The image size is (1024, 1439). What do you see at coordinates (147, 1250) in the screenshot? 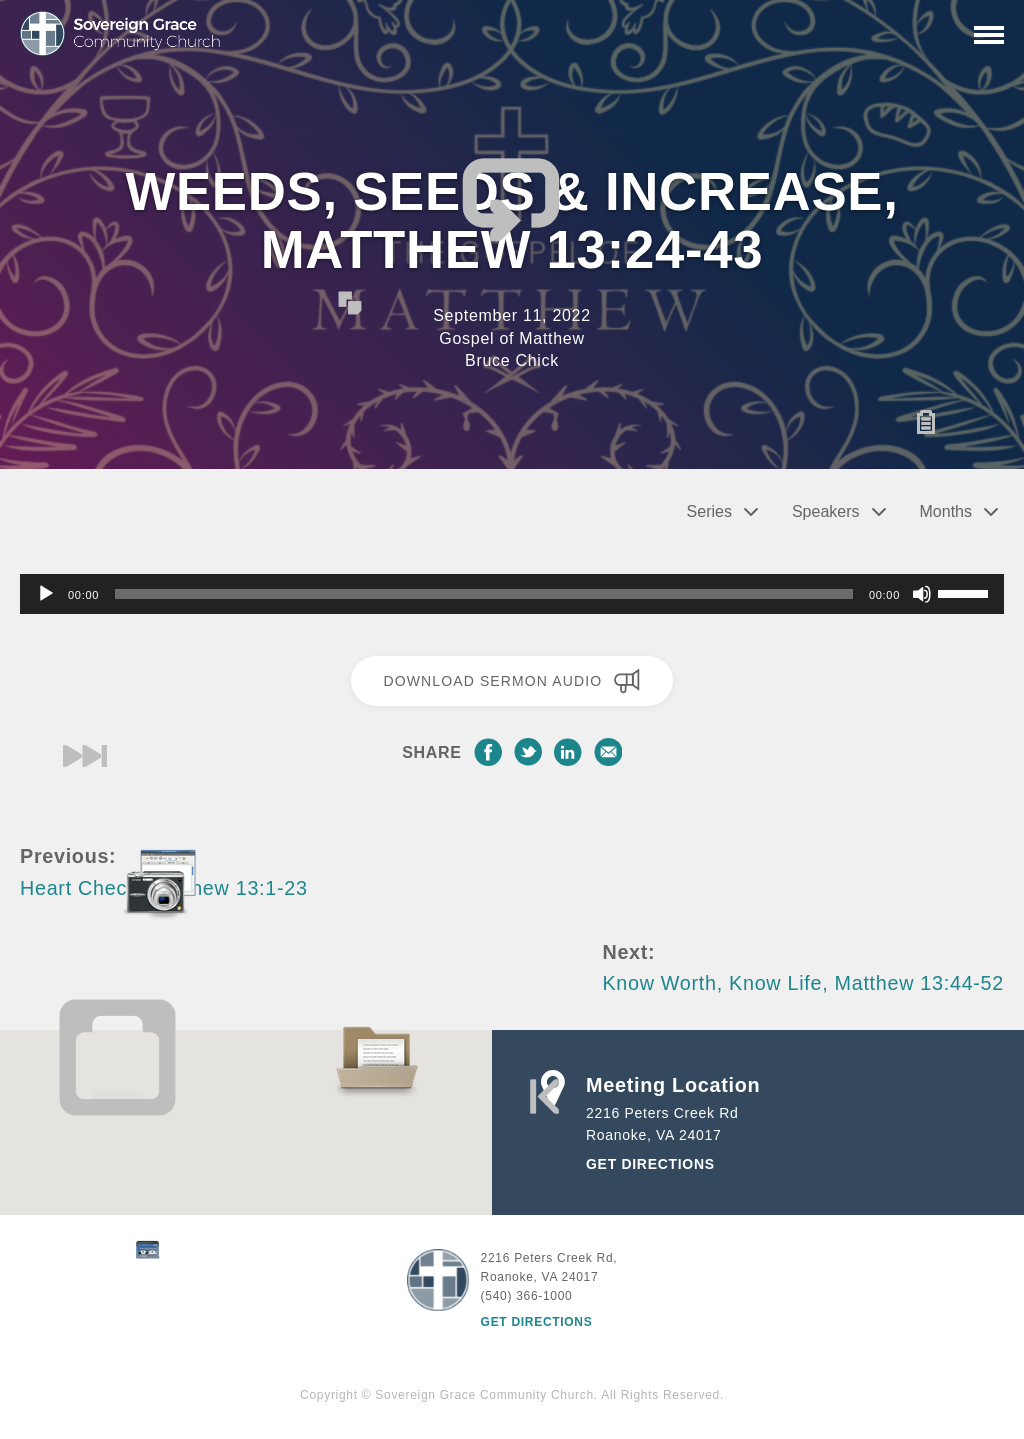
I see `indicates tape or cassette media storage` at bounding box center [147, 1250].